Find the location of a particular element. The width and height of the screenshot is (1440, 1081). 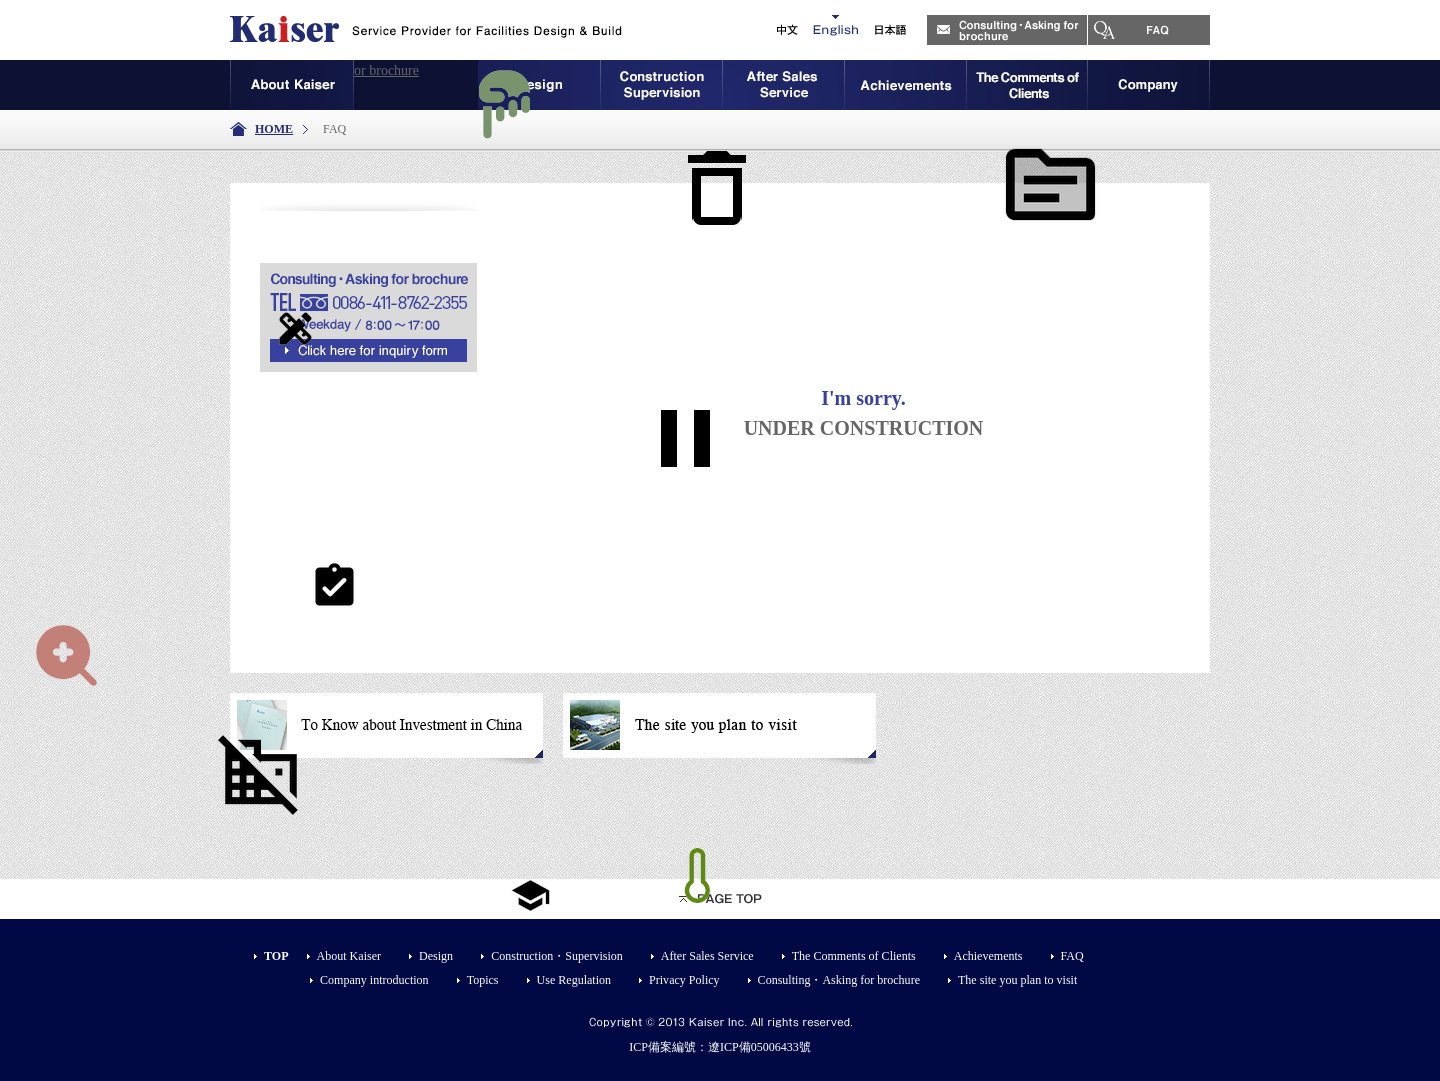

view current temperature is located at coordinates (698, 875).